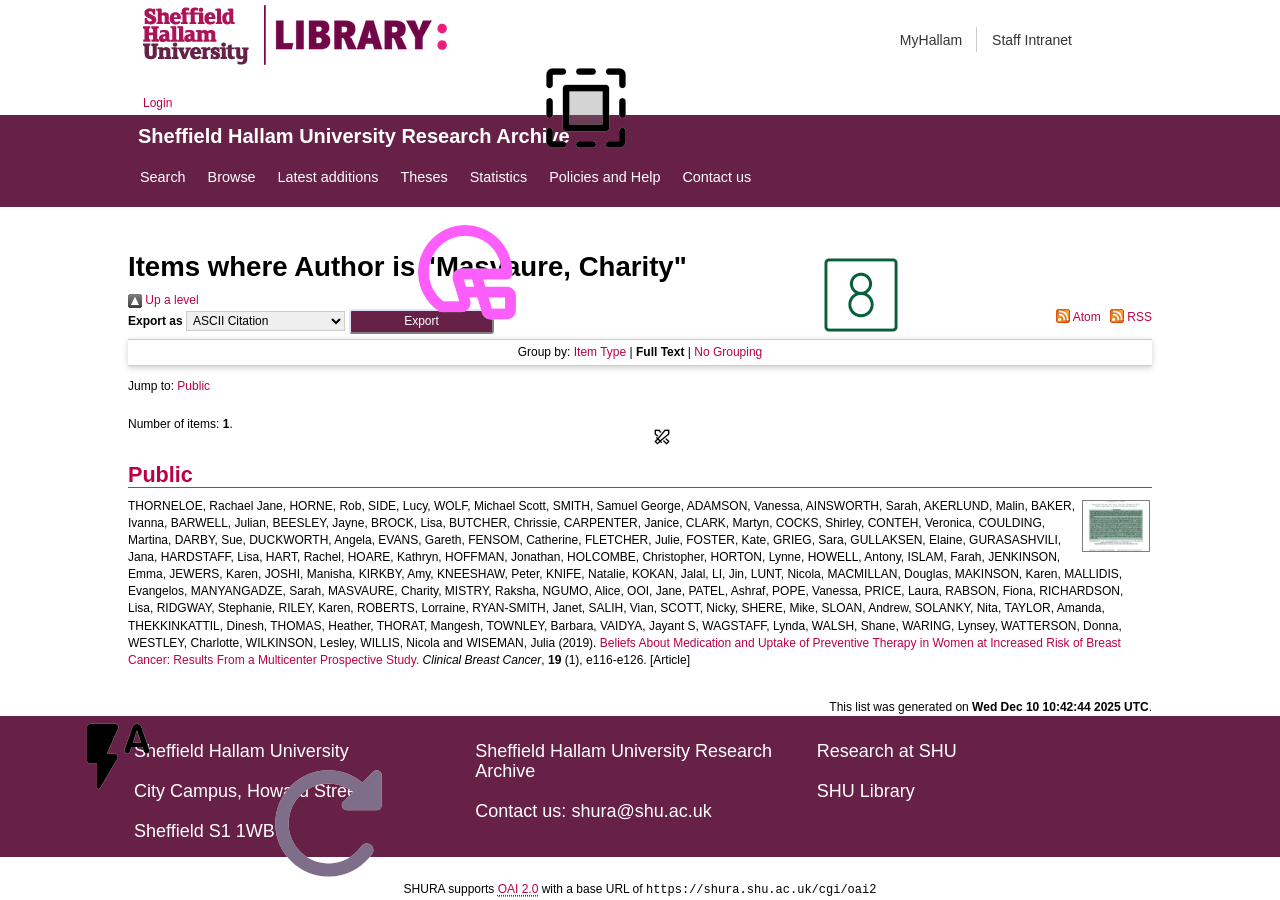  I want to click on redo the last undone action, so click(328, 823).